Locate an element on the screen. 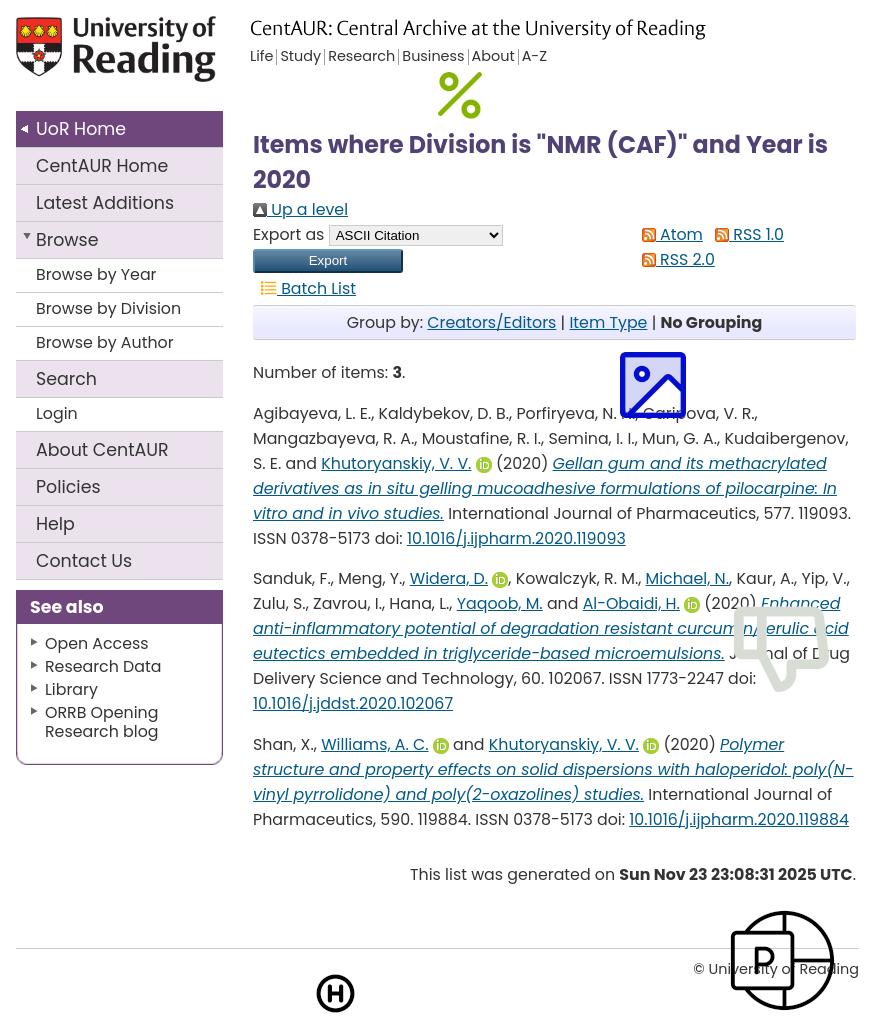  navigate to section H or category H is located at coordinates (335, 993).